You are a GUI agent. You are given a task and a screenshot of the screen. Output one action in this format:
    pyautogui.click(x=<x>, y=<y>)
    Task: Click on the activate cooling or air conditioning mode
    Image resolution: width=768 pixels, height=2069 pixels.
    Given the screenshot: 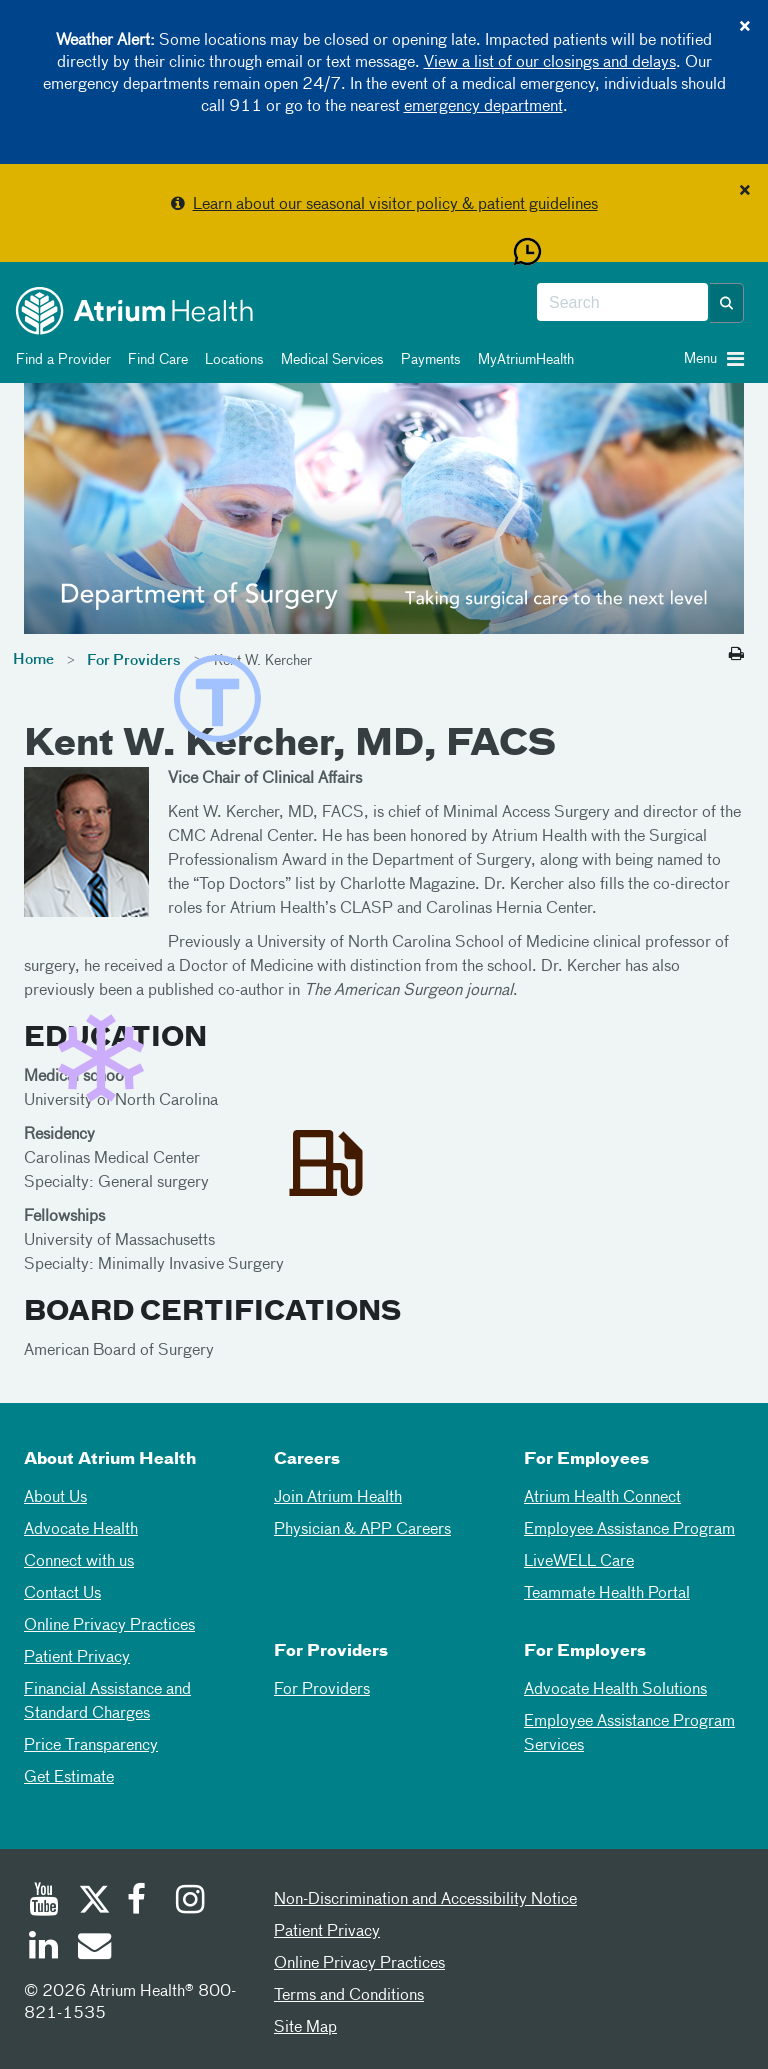 What is the action you would take?
    pyautogui.click(x=101, y=1058)
    